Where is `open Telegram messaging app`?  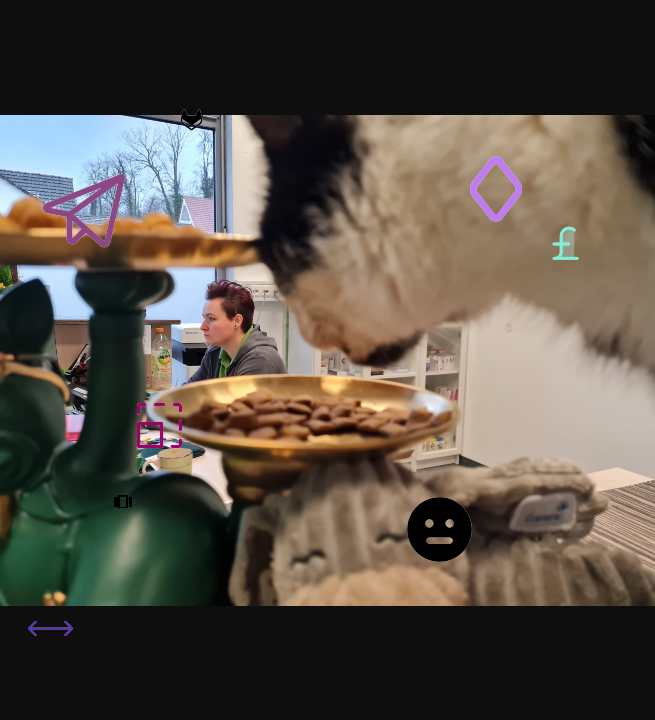 open Telegram messaging app is located at coordinates (87, 212).